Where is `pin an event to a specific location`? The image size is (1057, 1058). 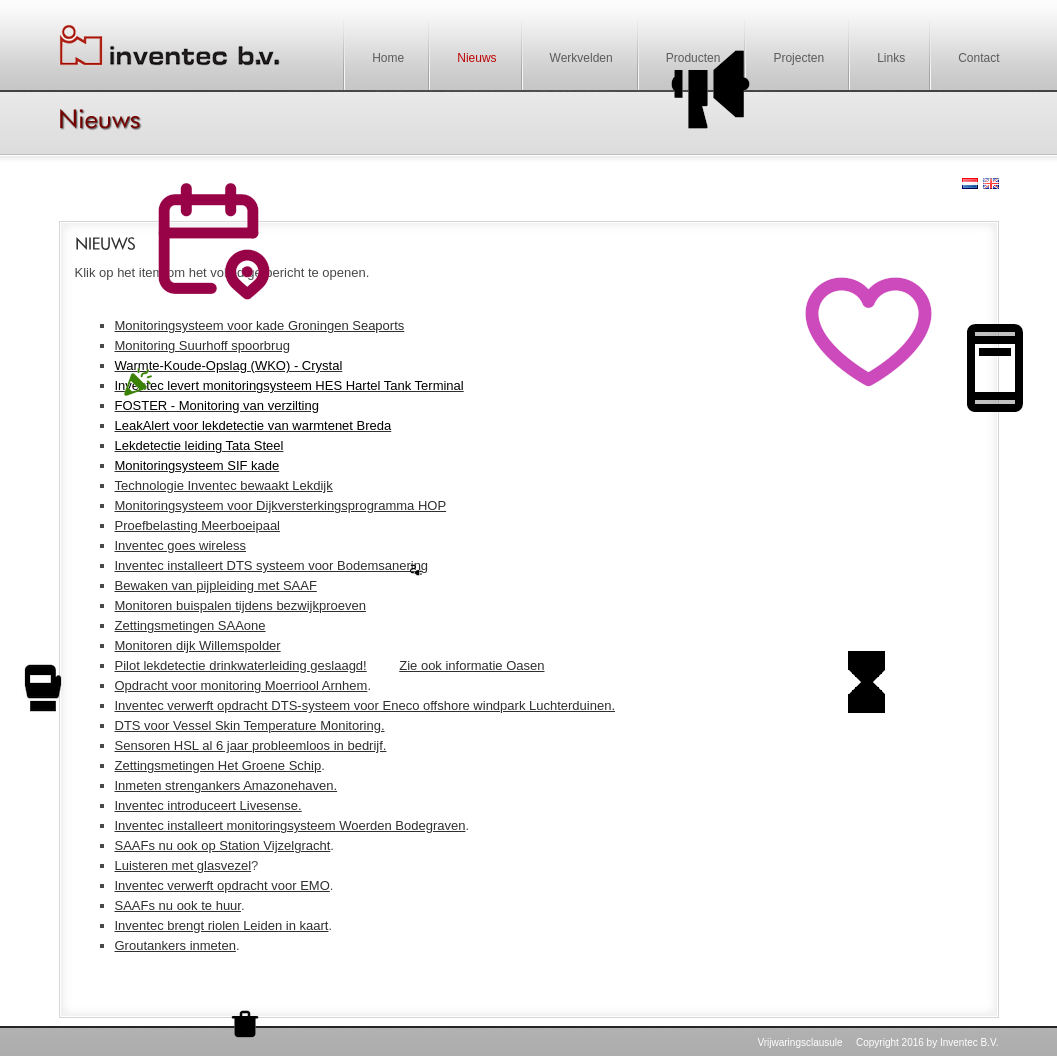 pin an event to a specific location is located at coordinates (208, 238).